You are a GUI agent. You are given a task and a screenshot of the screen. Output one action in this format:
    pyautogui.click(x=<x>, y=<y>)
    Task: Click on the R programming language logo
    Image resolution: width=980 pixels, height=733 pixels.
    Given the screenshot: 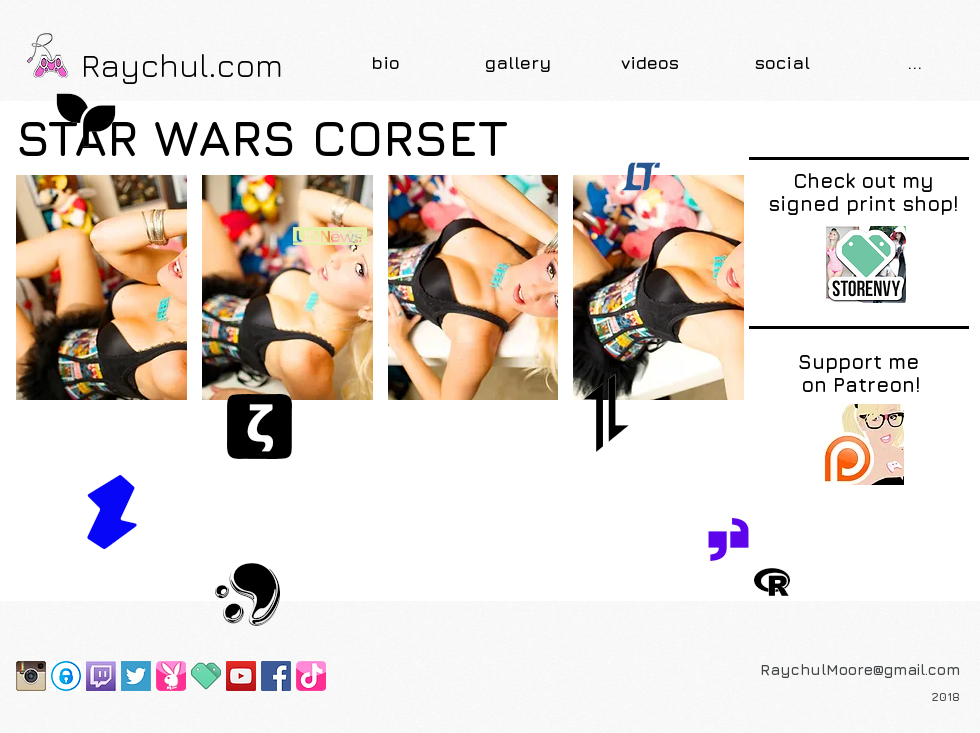 What is the action you would take?
    pyautogui.click(x=772, y=582)
    